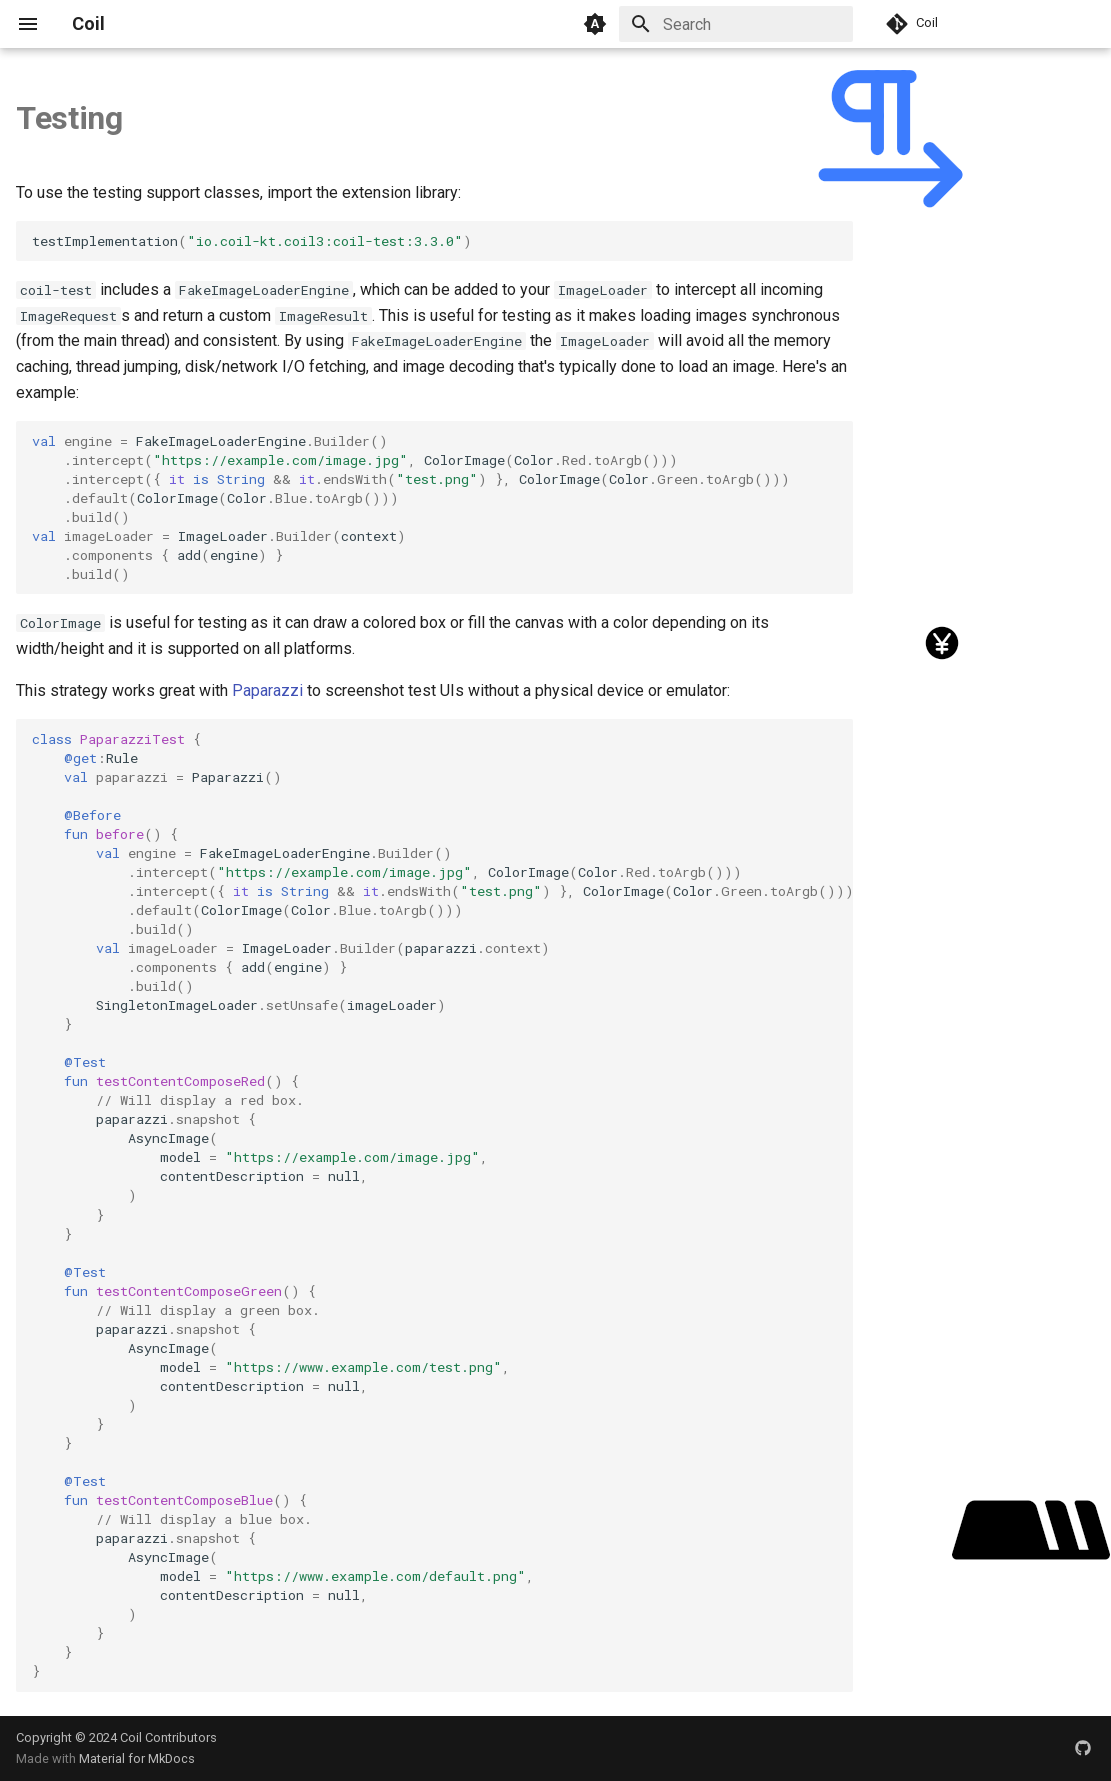 Image resolution: width=1111 pixels, height=1781 pixels. What do you see at coordinates (890, 135) in the screenshot?
I see `move paragraph to the right` at bounding box center [890, 135].